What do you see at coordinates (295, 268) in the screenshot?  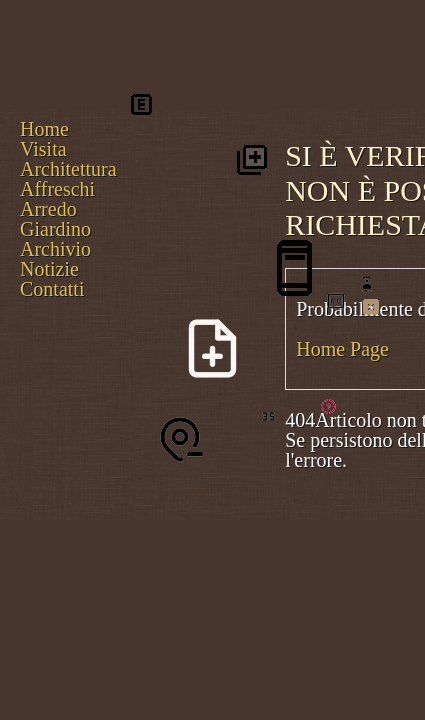 I see `view mobile ad placements` at bounding box center [295, 268].